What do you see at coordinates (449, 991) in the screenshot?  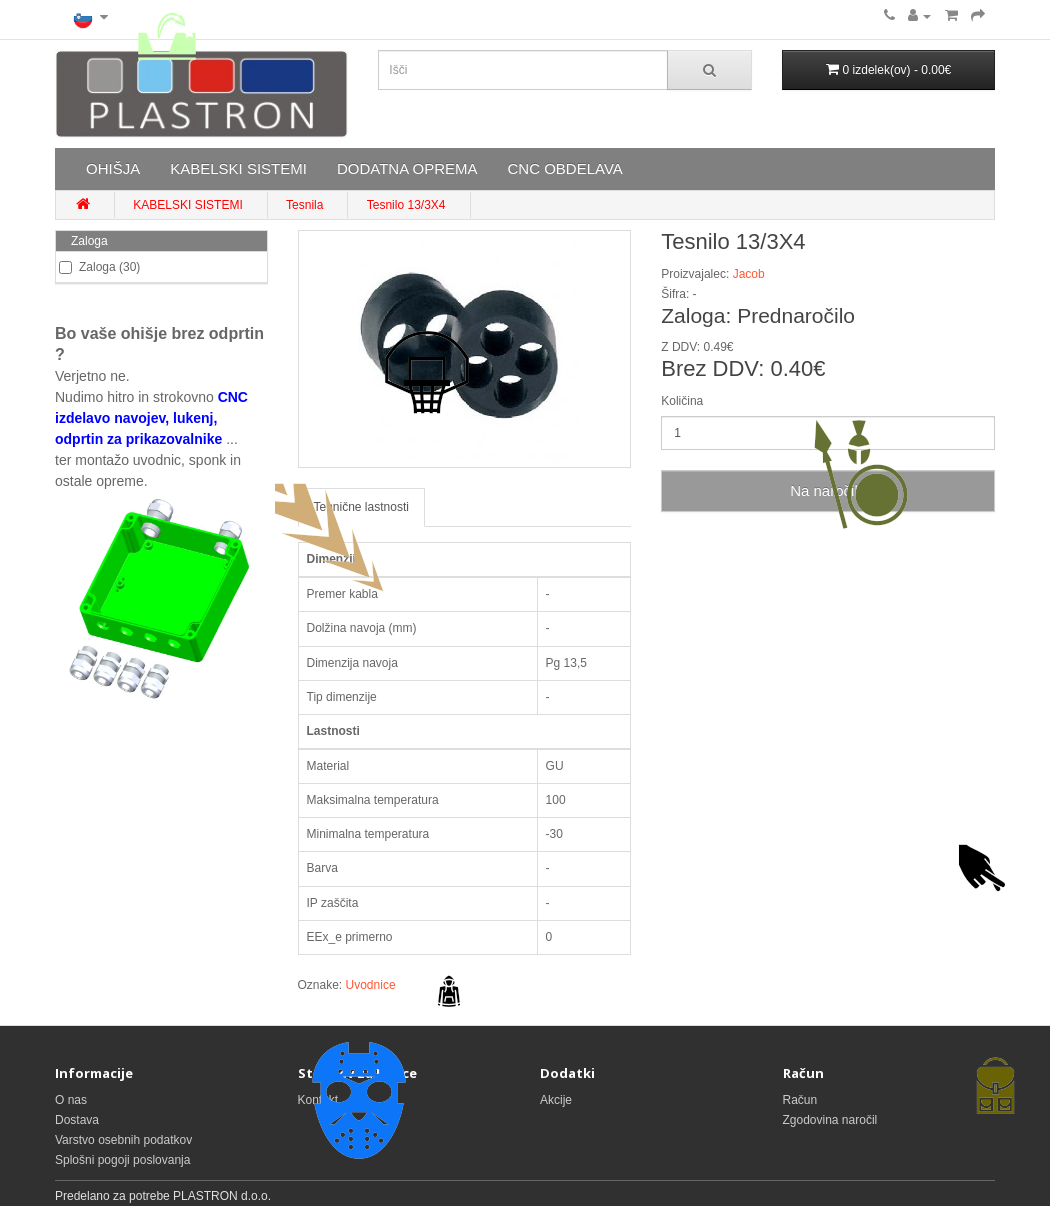 I see `browse hoodies or casual apparel` at bounding box center [449, 991].